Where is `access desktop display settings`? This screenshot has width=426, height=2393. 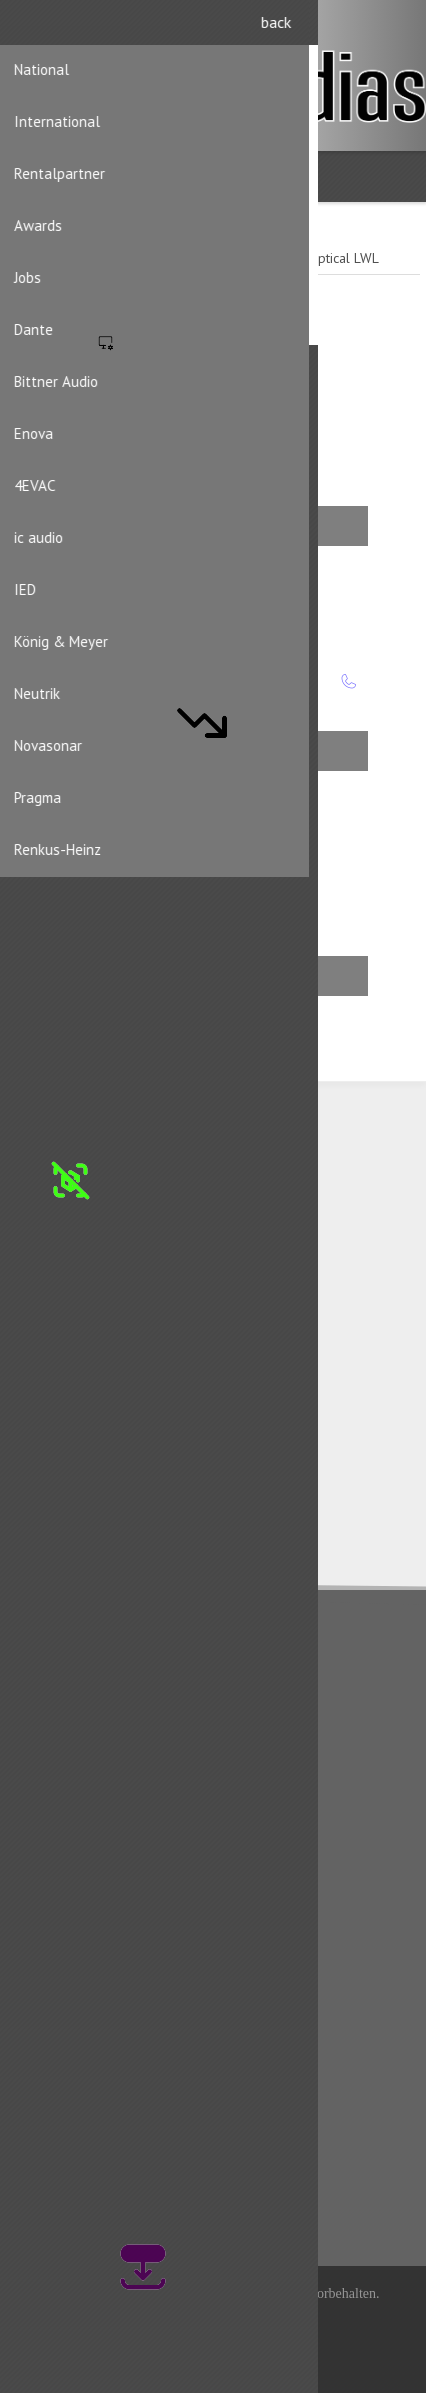
access desktop display settings is located at coordinates (105, 342).